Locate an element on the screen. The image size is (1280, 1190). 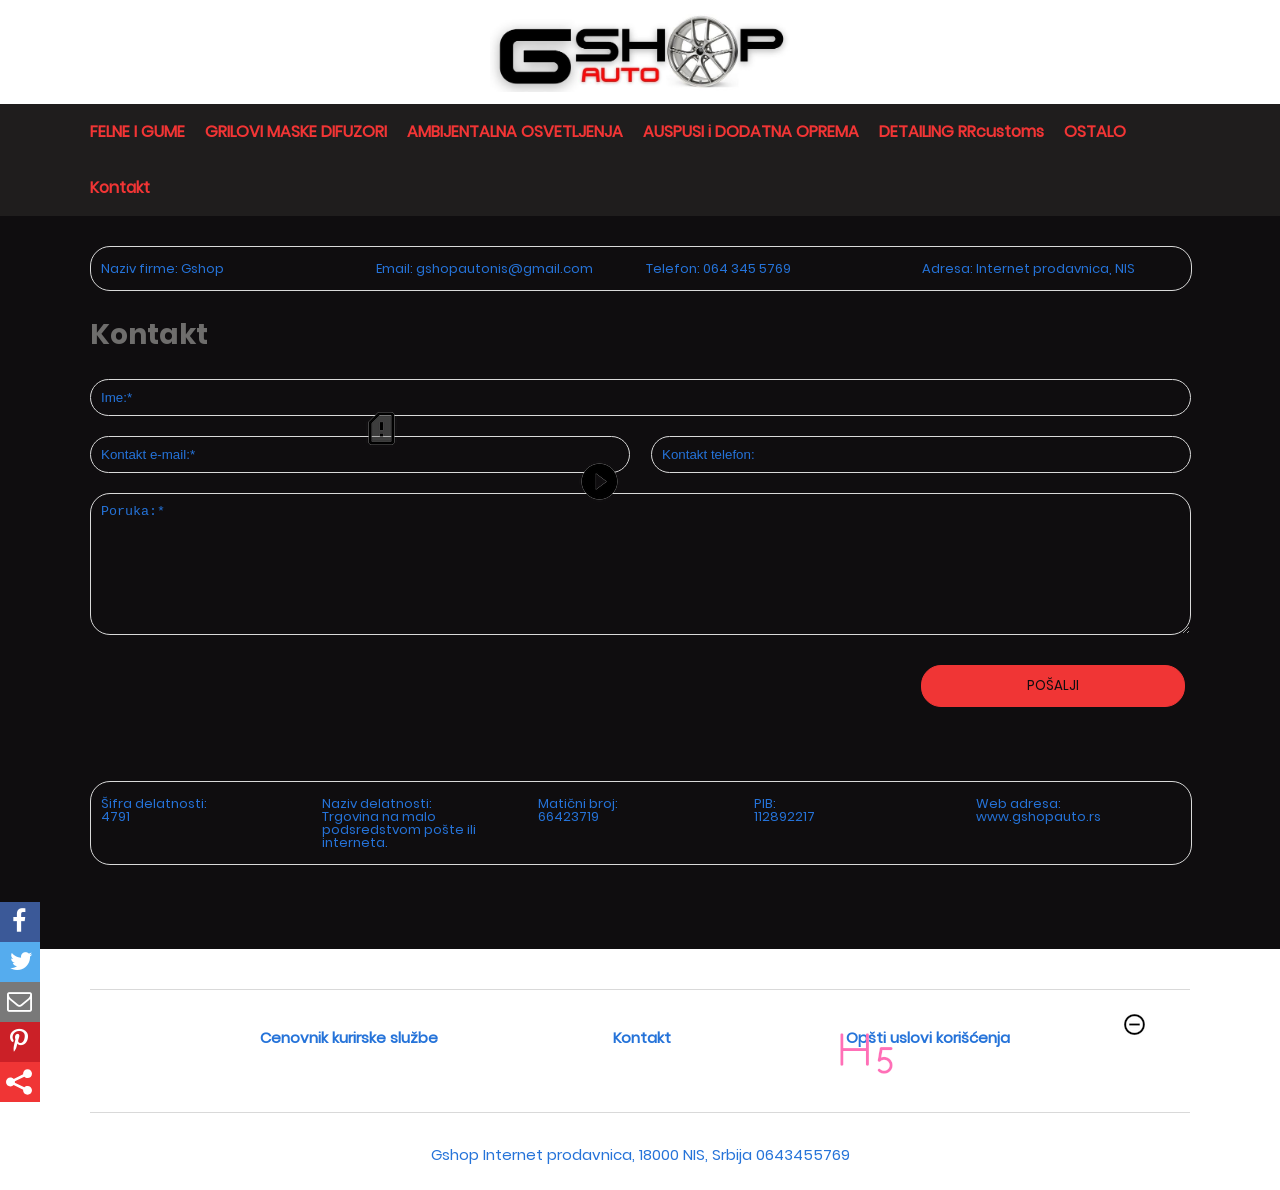
remove an item from a list is located at coordinates (1134, 1024).